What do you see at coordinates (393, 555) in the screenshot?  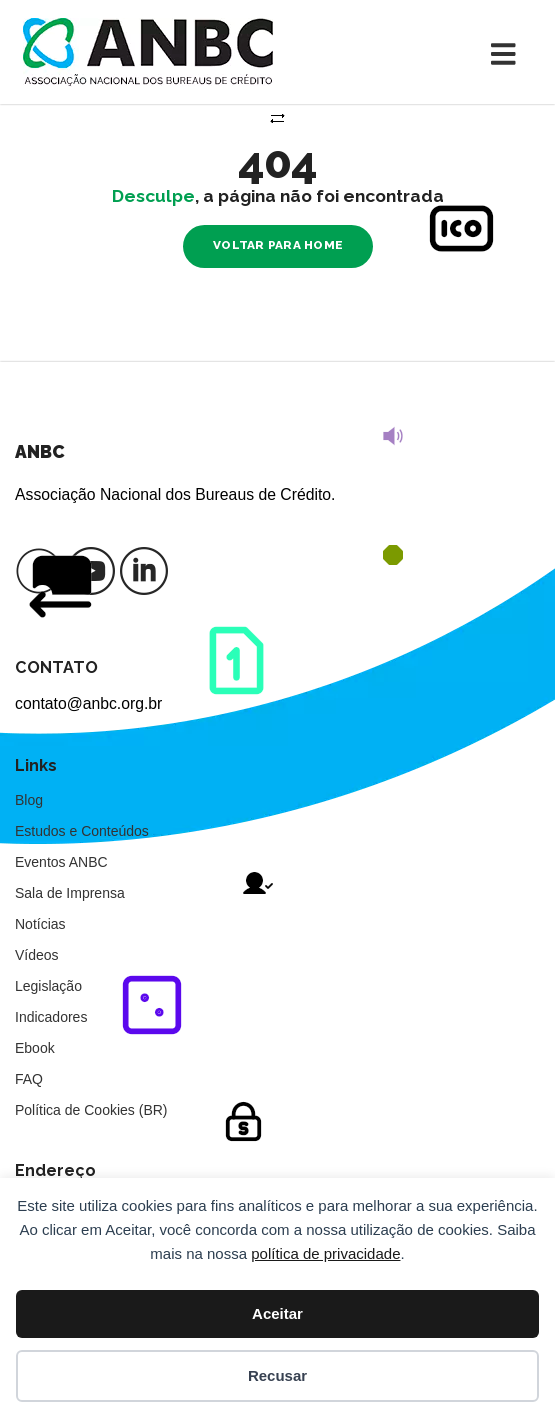 I see `indicates a stop or blocking action` at bounding box center [393, 555].